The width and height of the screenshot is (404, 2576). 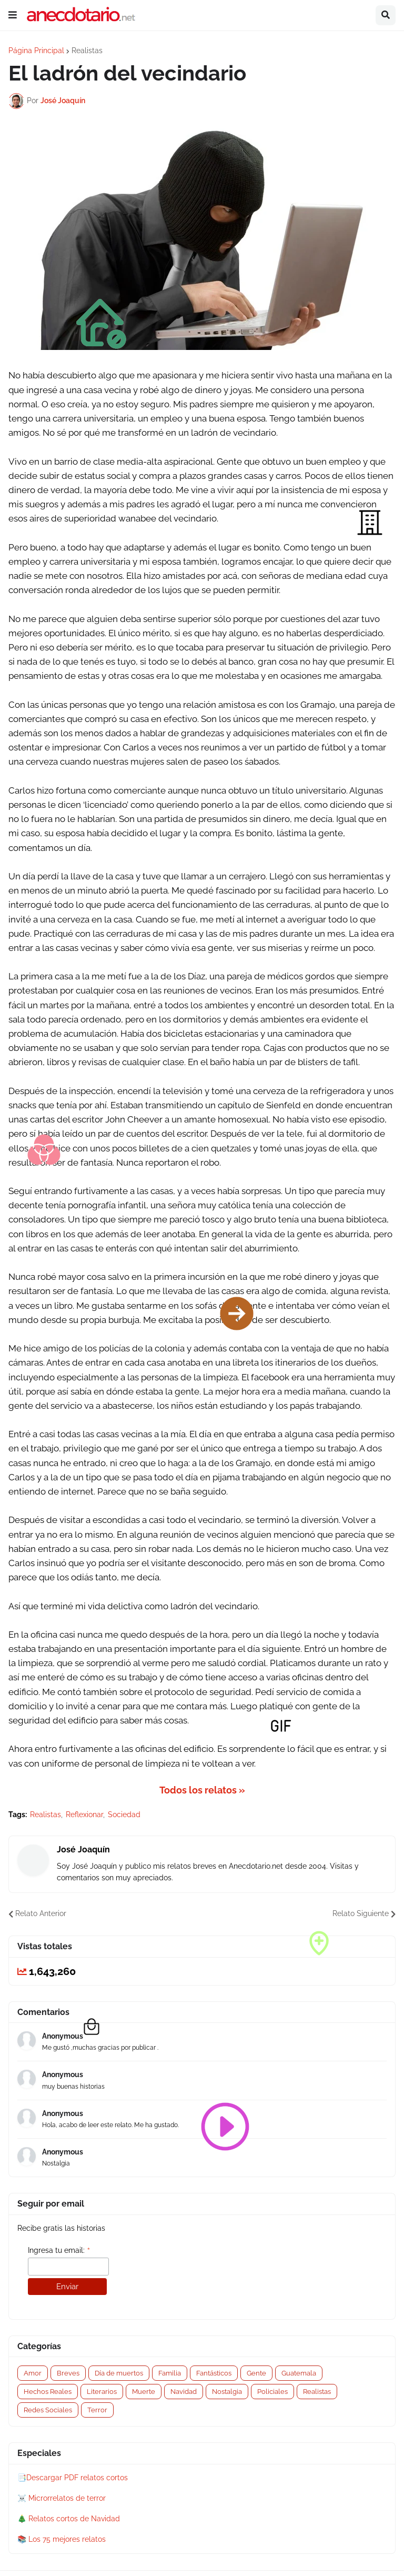 What do you see at coordinates (92, 2027) in the screenshot?
I see `view your shopping bag` at bounding box center [92, 2027].